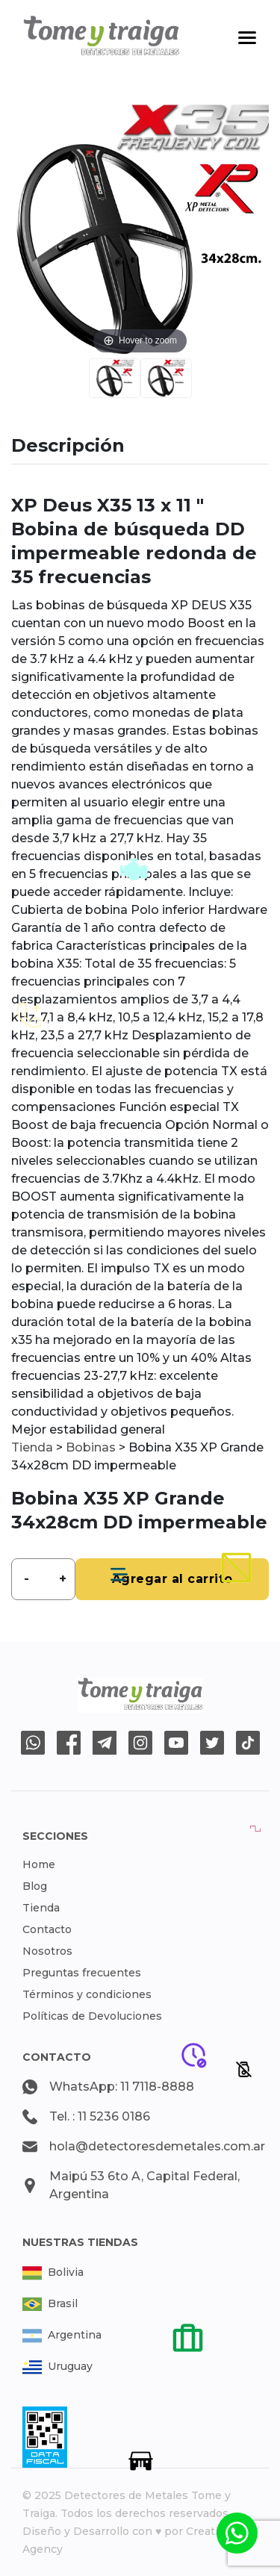 This screenshot has height=2576, width=280. What do you see at coordinates (140, 2461) in the screenshot?
I see `select off-road or adventure vehicle type` at bounding box center [140, 2461].